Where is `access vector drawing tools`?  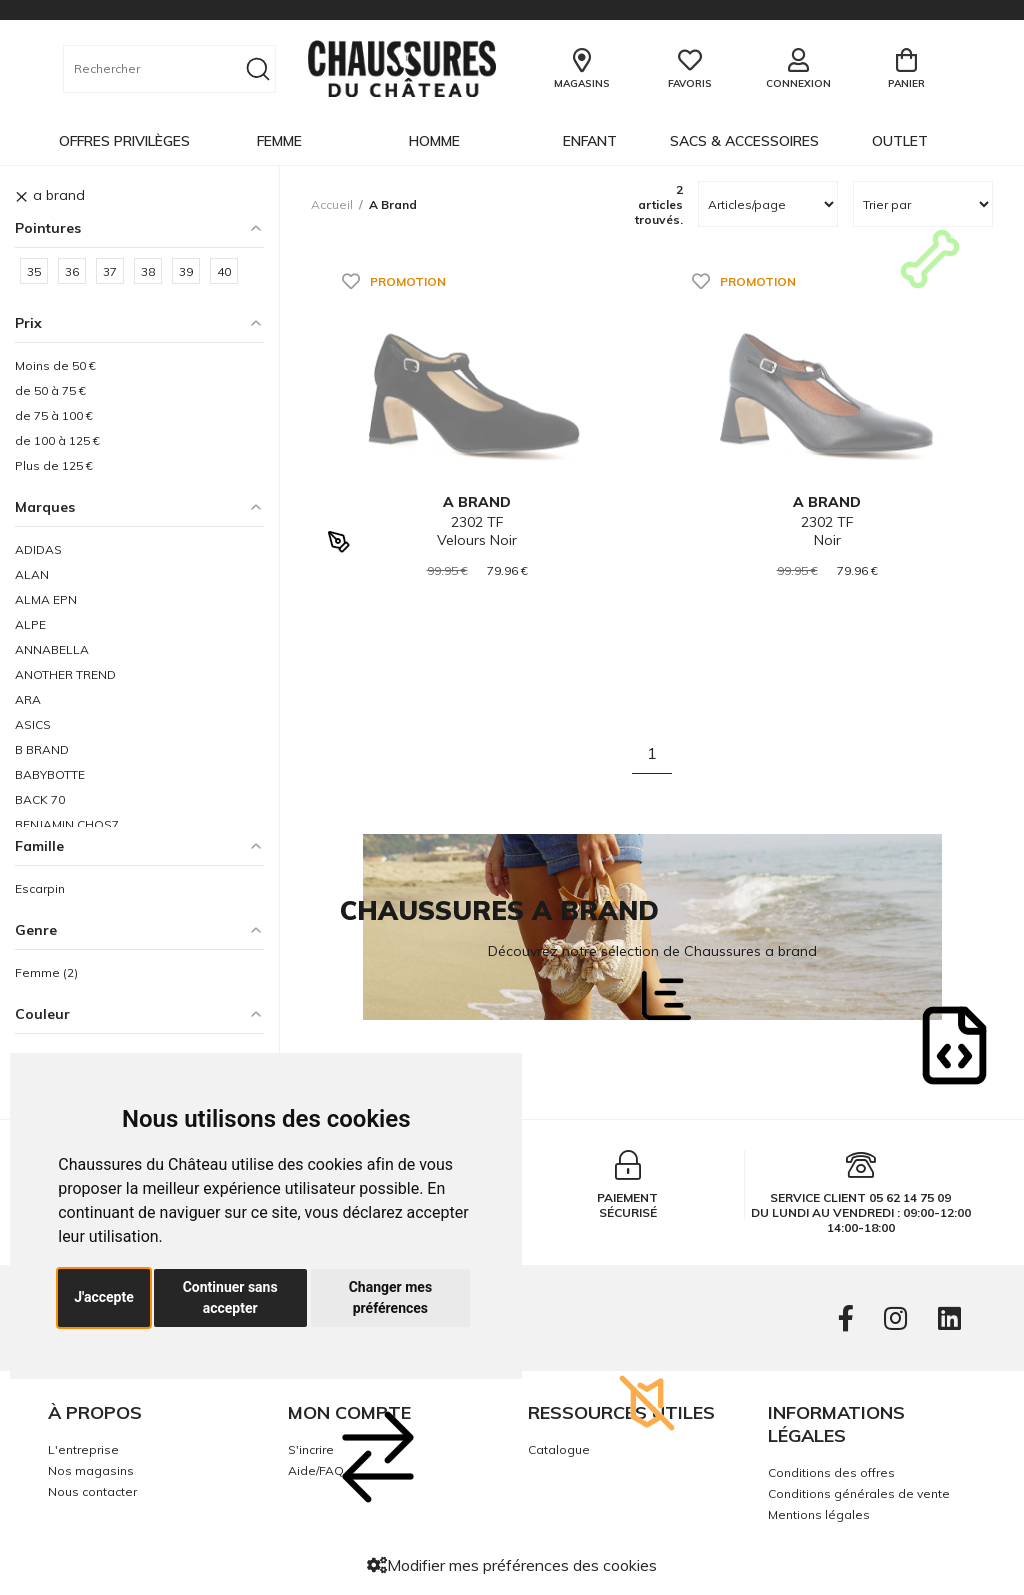
access vector drawing tools is located at coordinates (339, 542).